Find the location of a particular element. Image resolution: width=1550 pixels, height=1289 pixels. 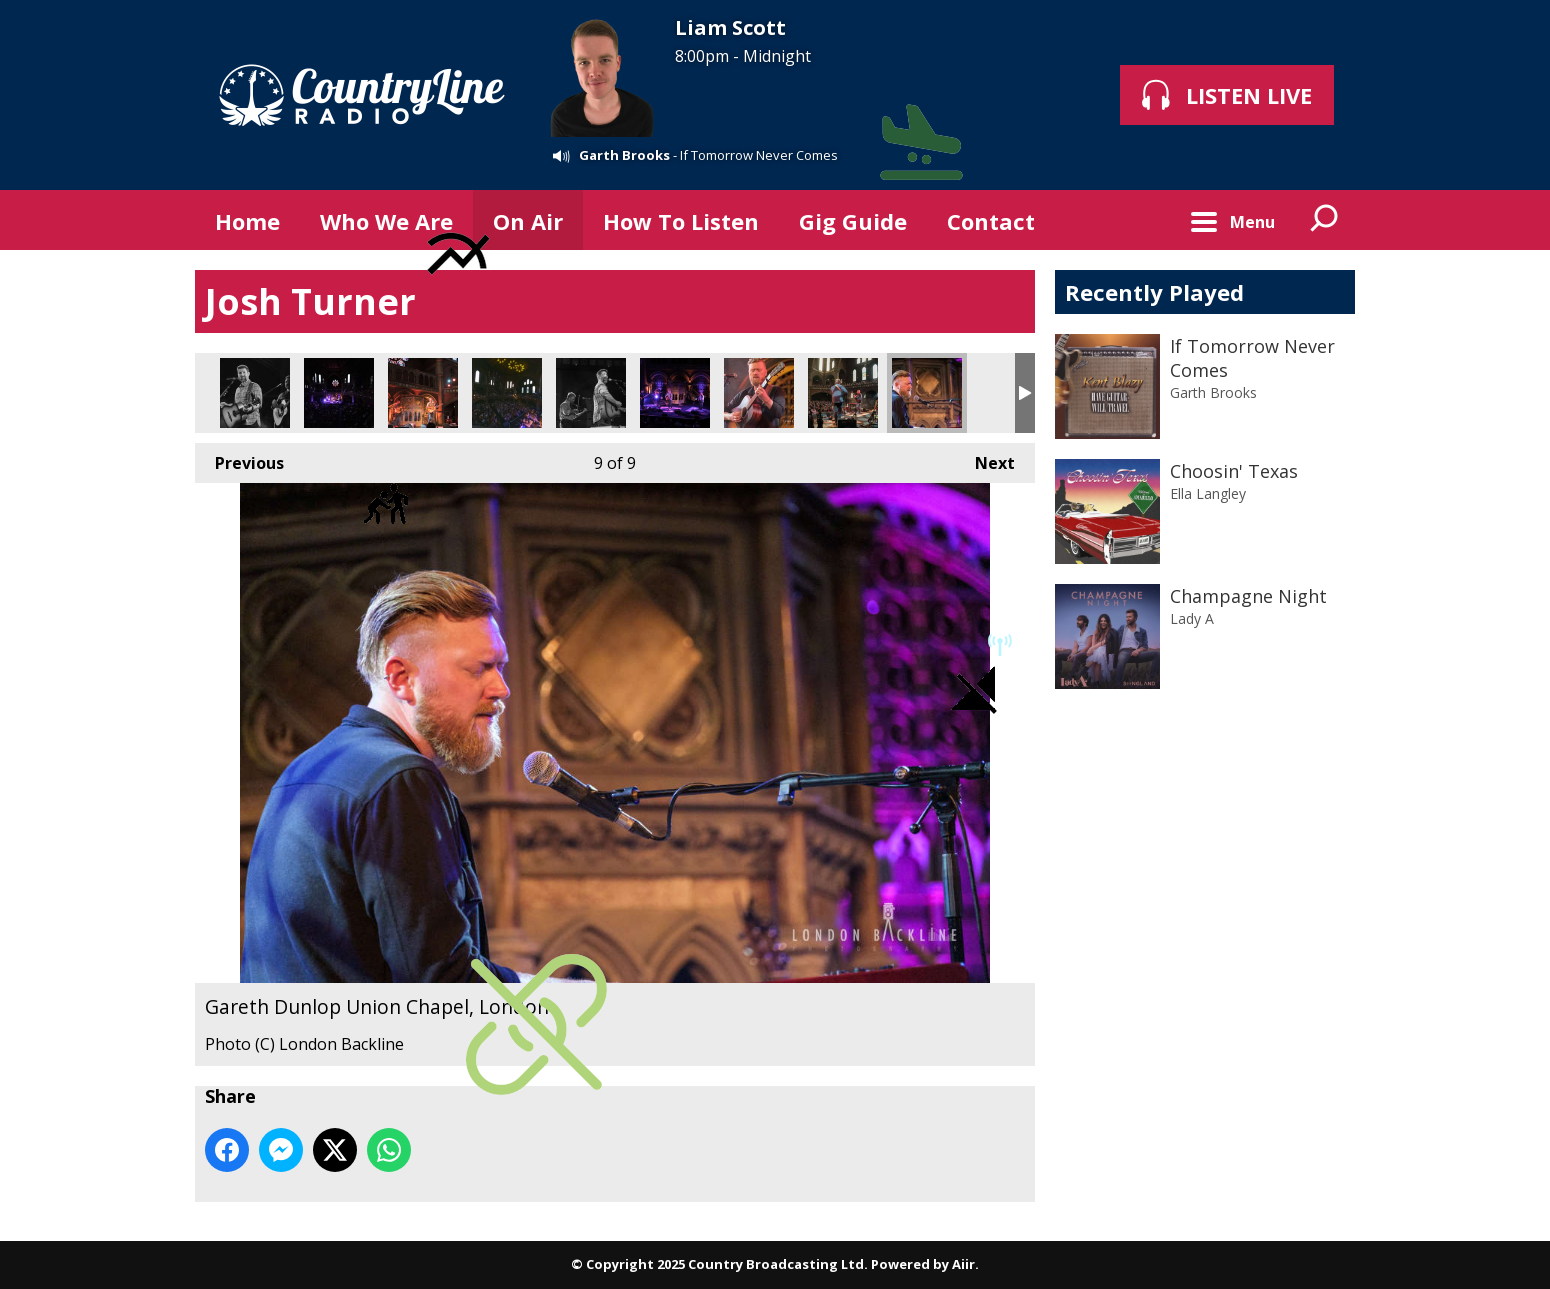

unlink or disconnect a linked item is located at coordinates (536, 1024).